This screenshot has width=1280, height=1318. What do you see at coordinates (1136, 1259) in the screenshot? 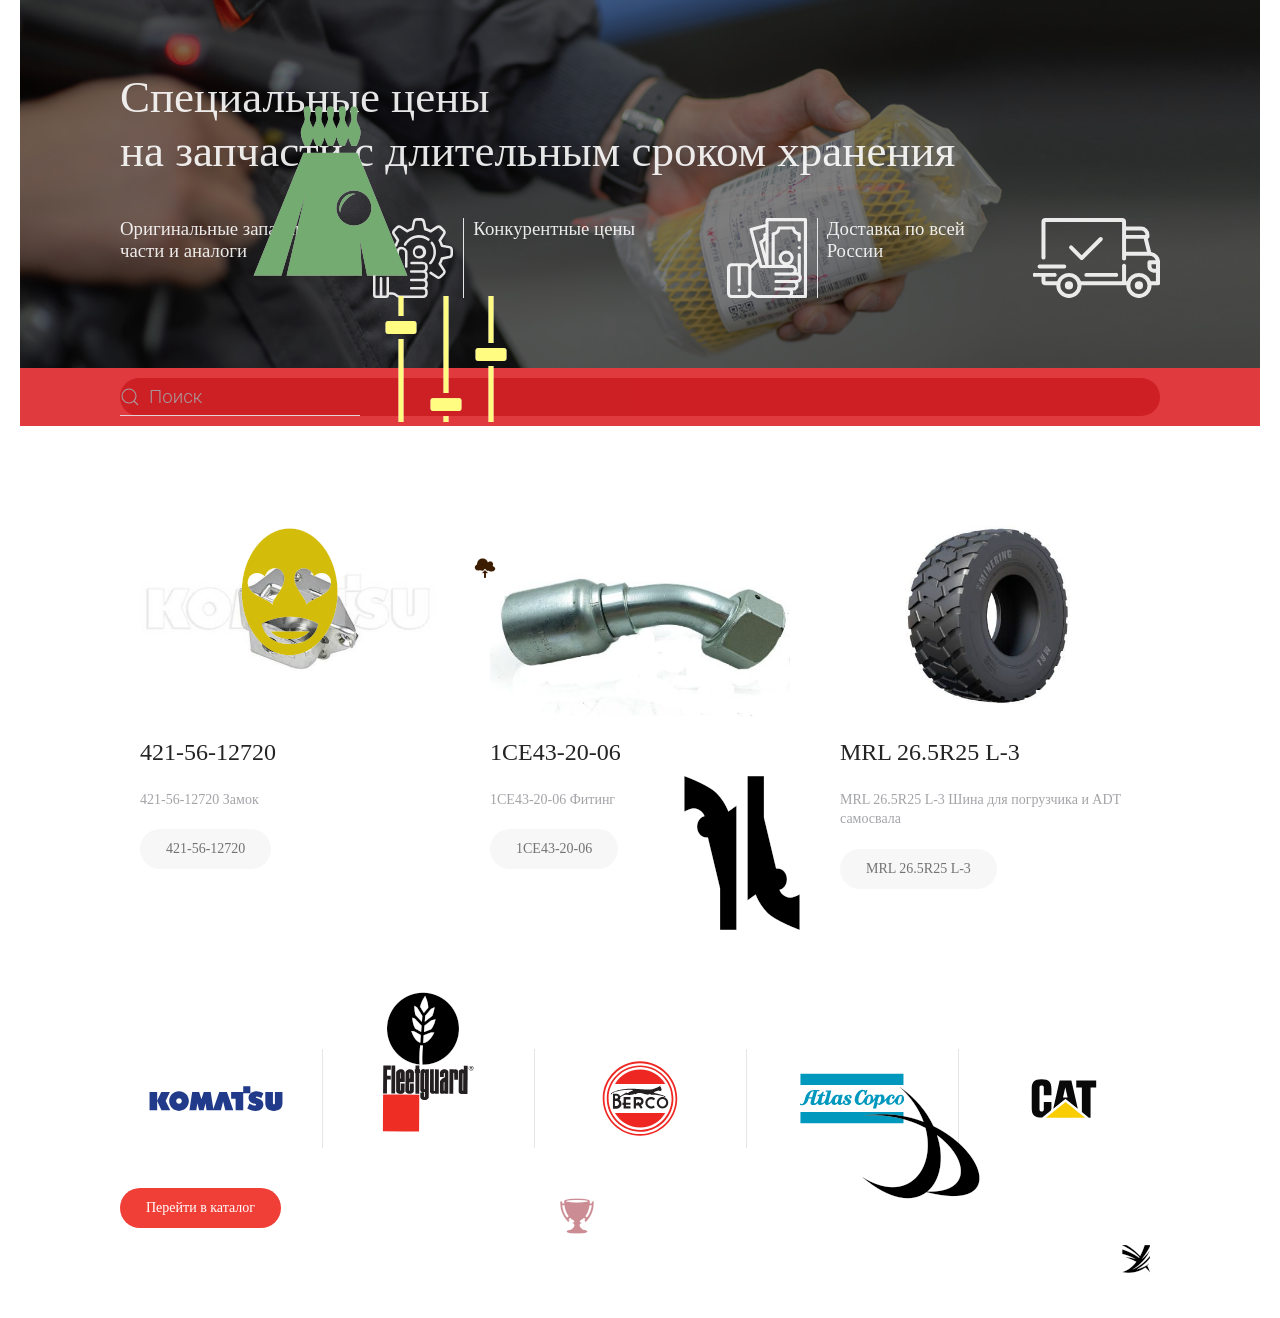
I see `indicates wind or air currents intersecting` at bounding box center [1136, 1259].